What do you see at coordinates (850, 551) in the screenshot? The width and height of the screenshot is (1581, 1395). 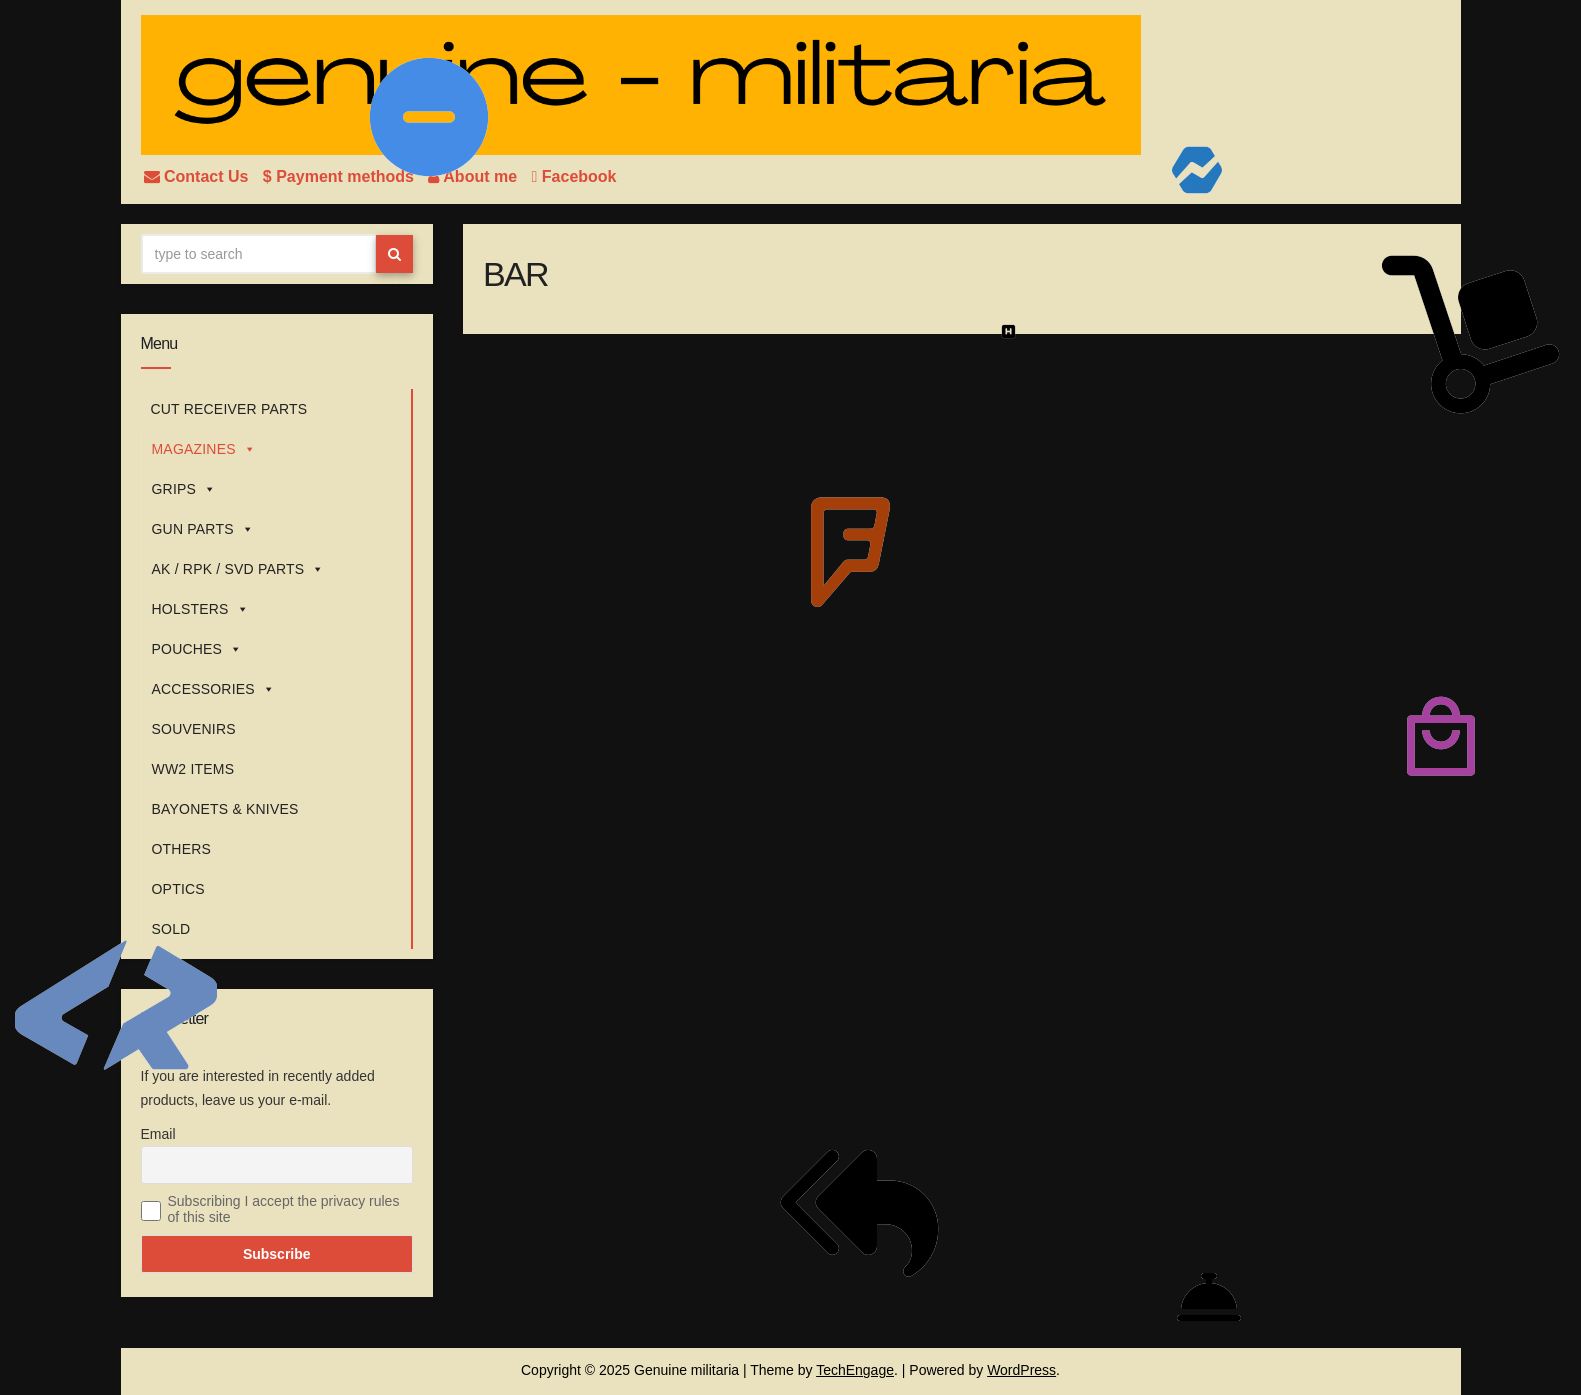 I see `open foursquare app` at bounding box center [850, 551].